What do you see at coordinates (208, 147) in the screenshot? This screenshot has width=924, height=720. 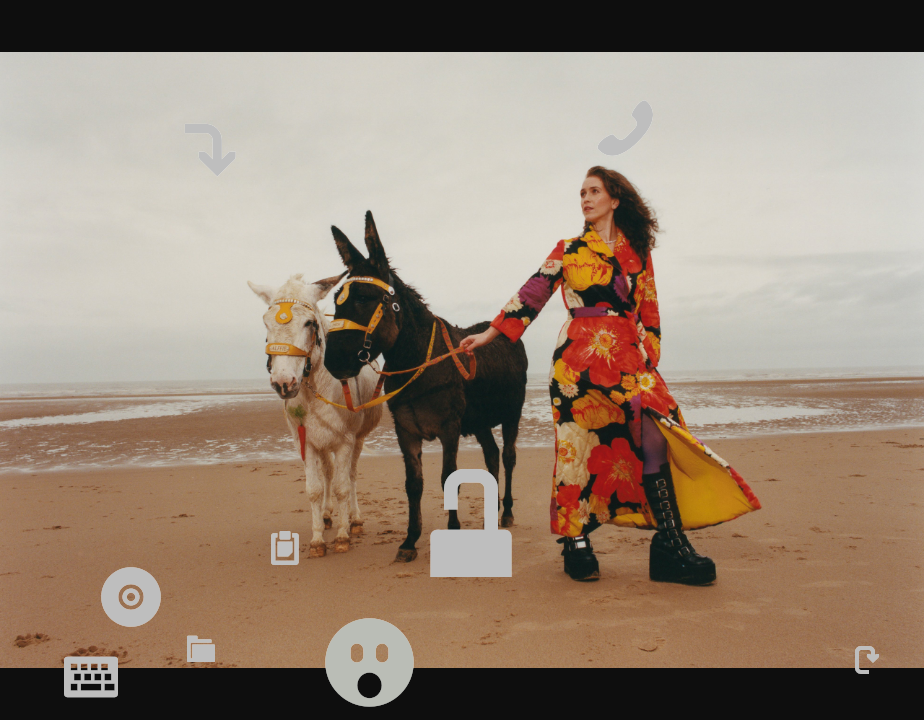 I see `rotate object clockwise` at bounding box center [208, 147].